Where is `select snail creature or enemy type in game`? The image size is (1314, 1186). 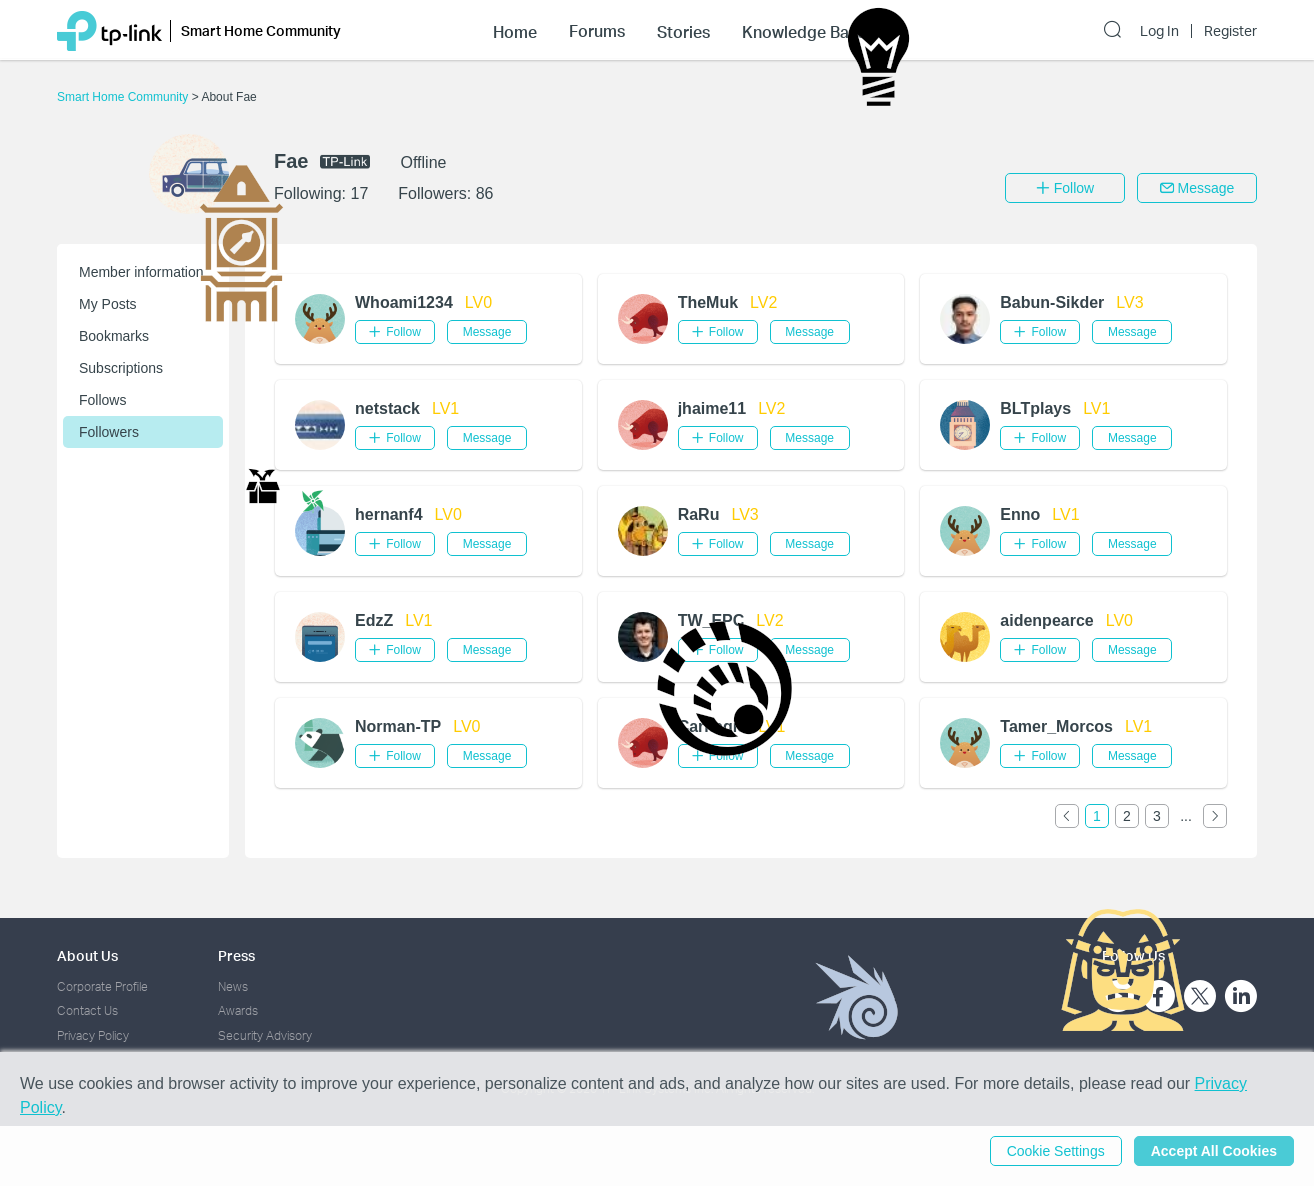 select snail creature or enemy type in game is located at coordinates (859, 997).